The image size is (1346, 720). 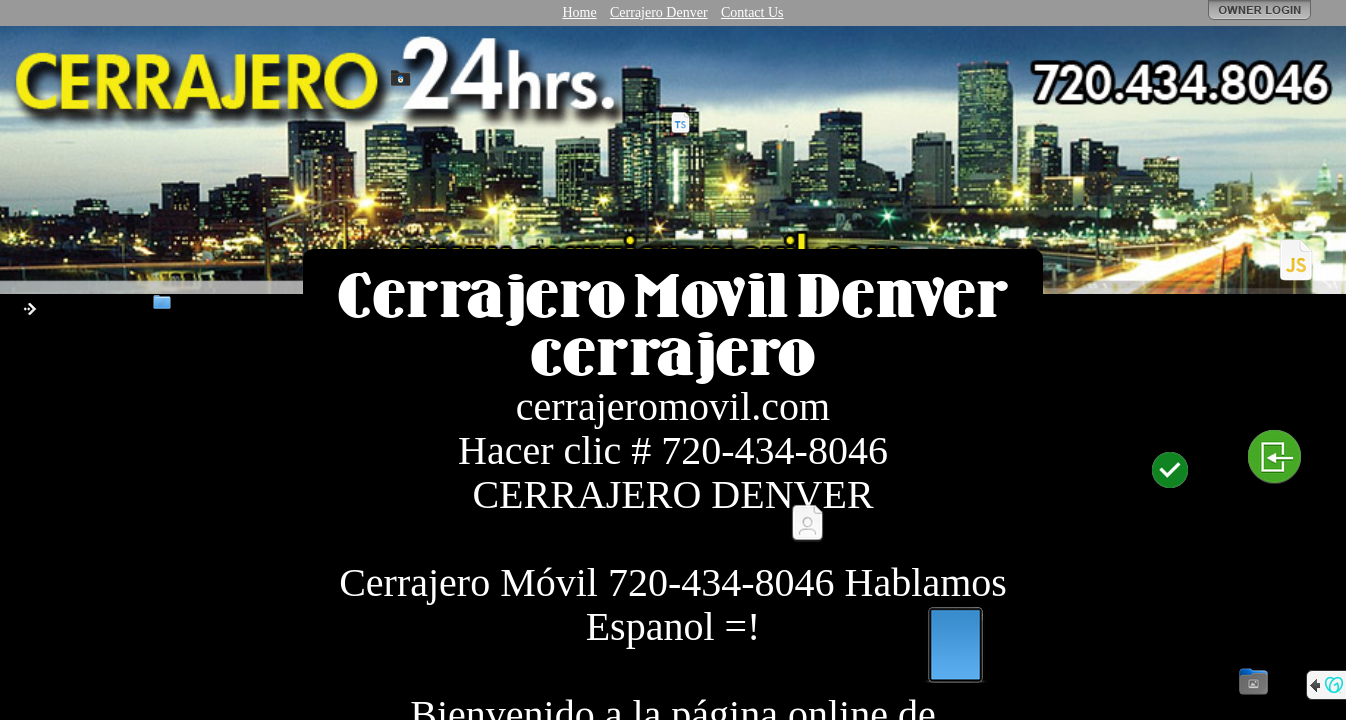 What do you see at coordinates (807, 522) in the screenshot?
I see `view document author information` at bounding box center [807, 522].